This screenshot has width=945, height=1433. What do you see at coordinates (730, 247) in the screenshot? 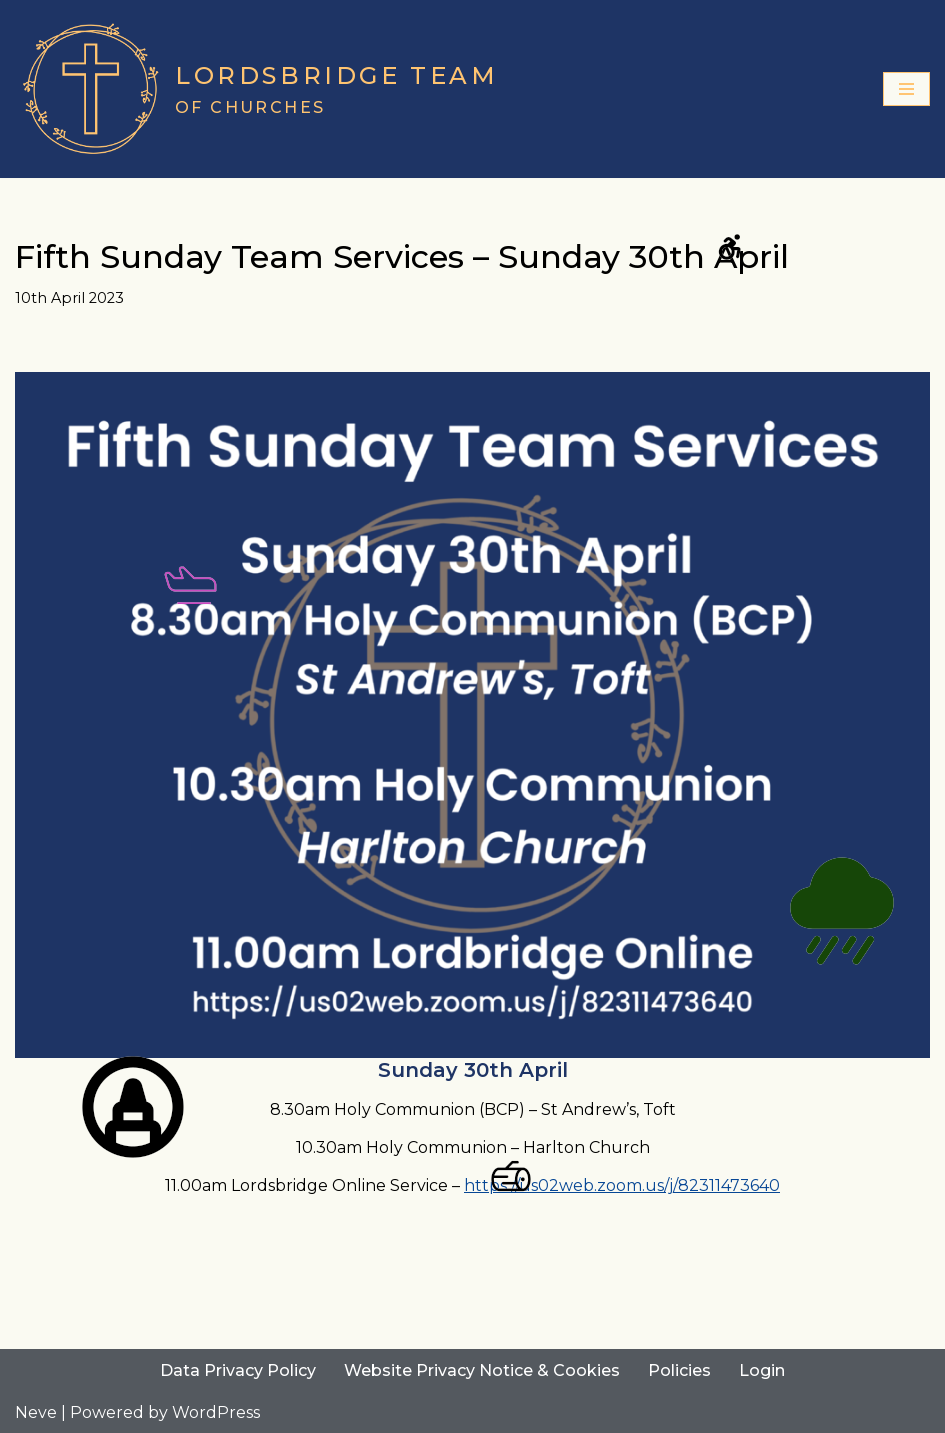
I see `indicates wheelchair accessible route or facility` at bounding box center [730, 247].